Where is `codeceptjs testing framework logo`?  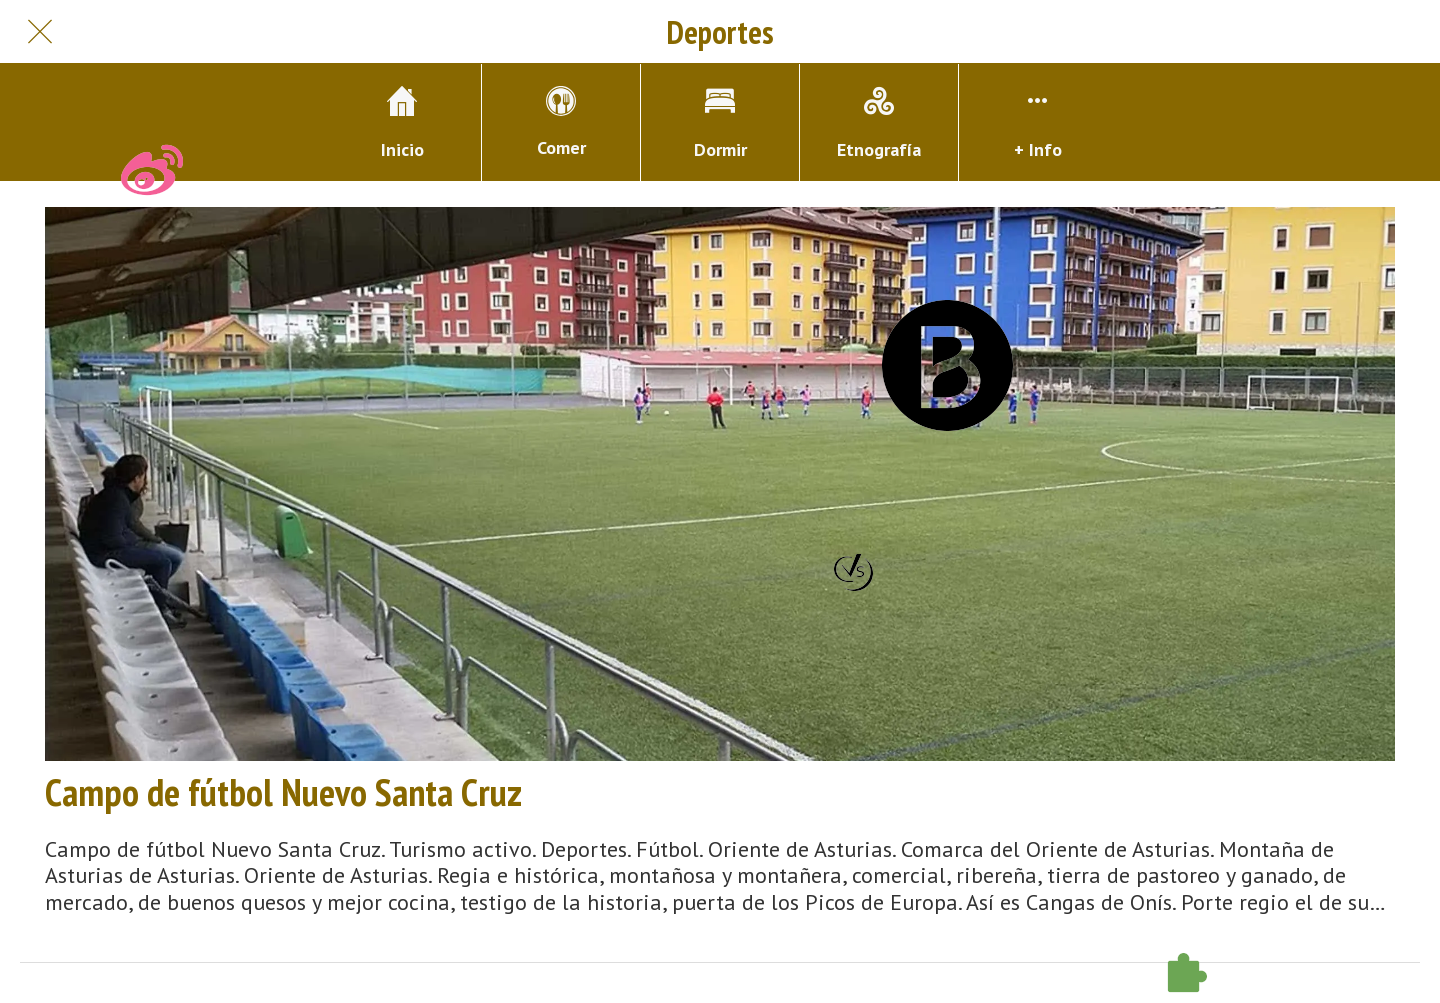
codeceptjs testing framework logo is located at coordinates (853, 572).